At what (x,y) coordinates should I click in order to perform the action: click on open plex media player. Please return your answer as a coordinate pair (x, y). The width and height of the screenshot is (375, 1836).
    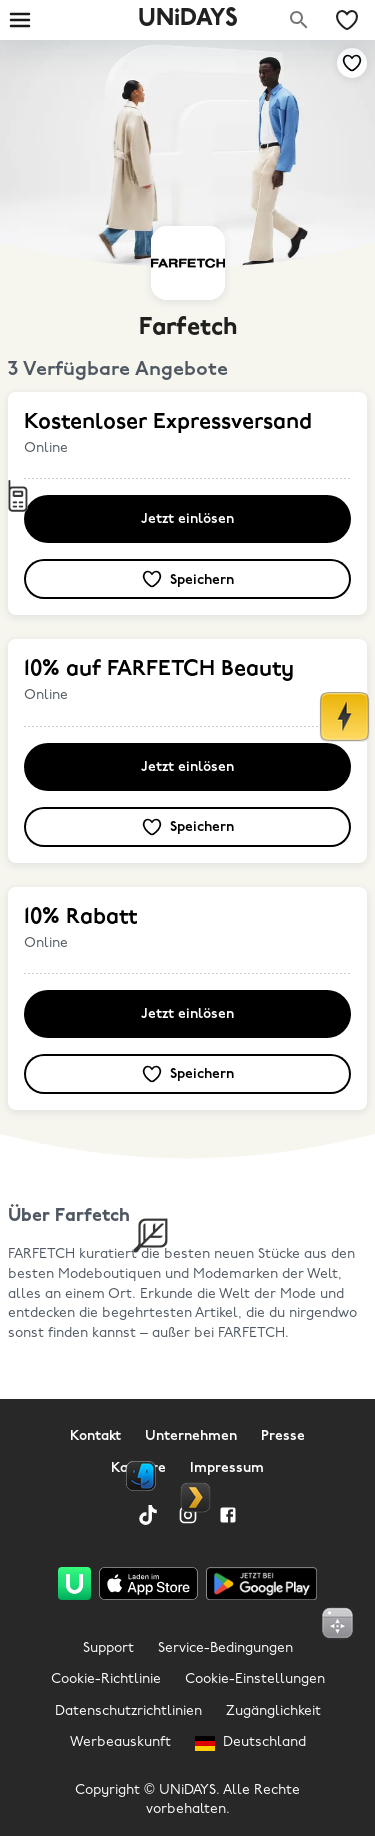
    Looking at the image, I should click on (195, 1497).